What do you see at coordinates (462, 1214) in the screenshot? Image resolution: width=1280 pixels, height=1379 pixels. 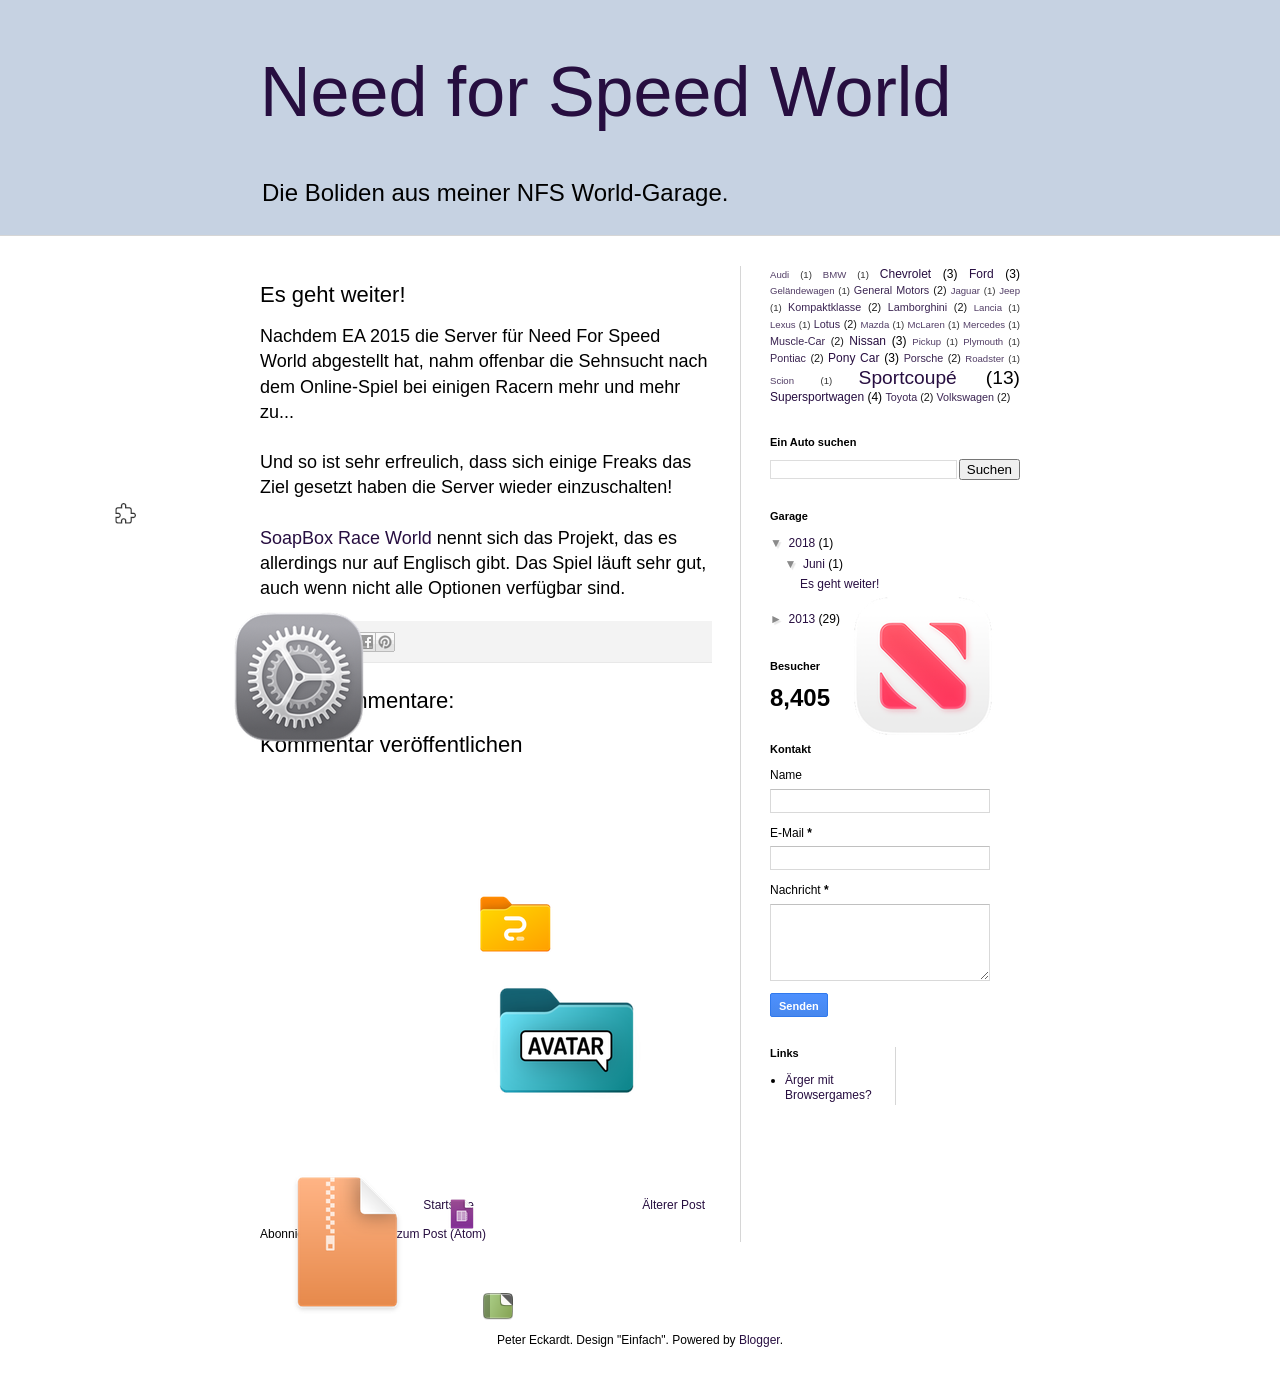 I see `open a Microsoft OneNote file` at bounding box center [462, 1214].